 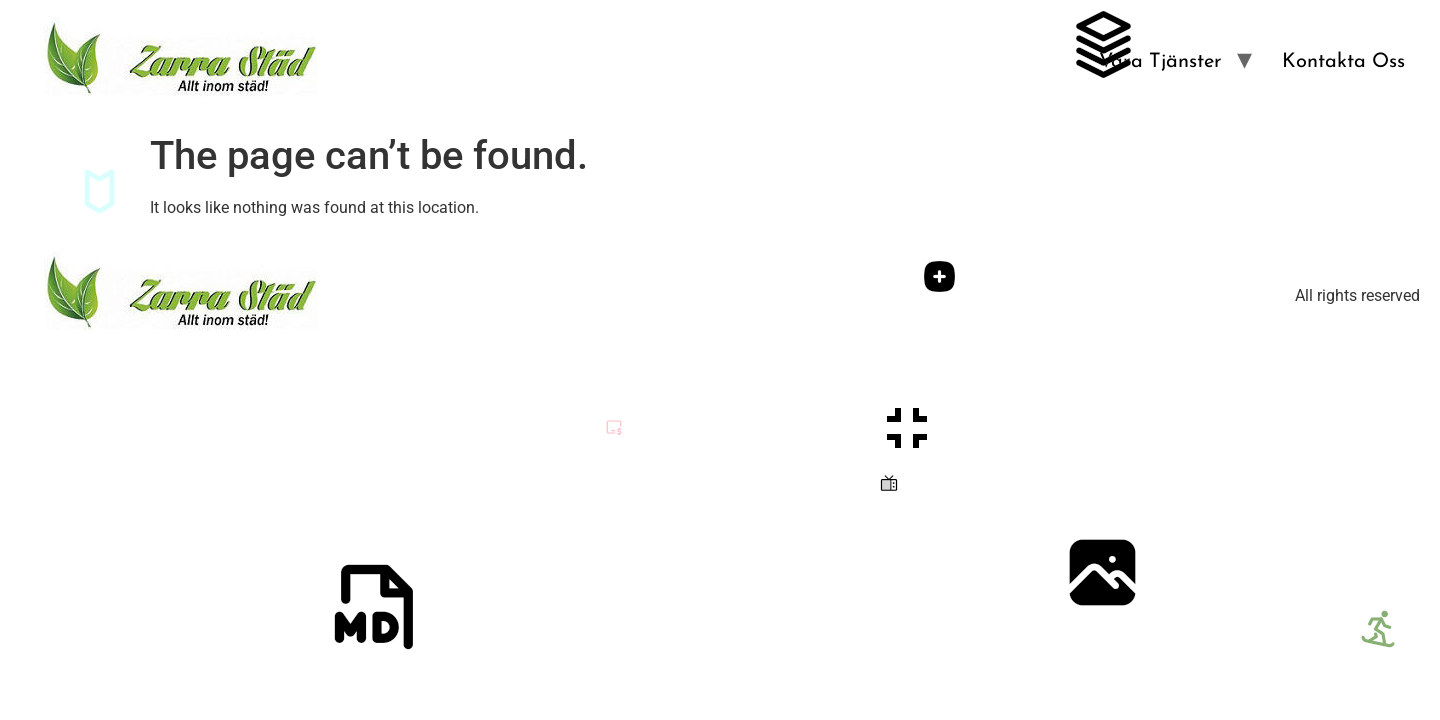 I want to click on view photos or images, so click(x=1102, y=572).